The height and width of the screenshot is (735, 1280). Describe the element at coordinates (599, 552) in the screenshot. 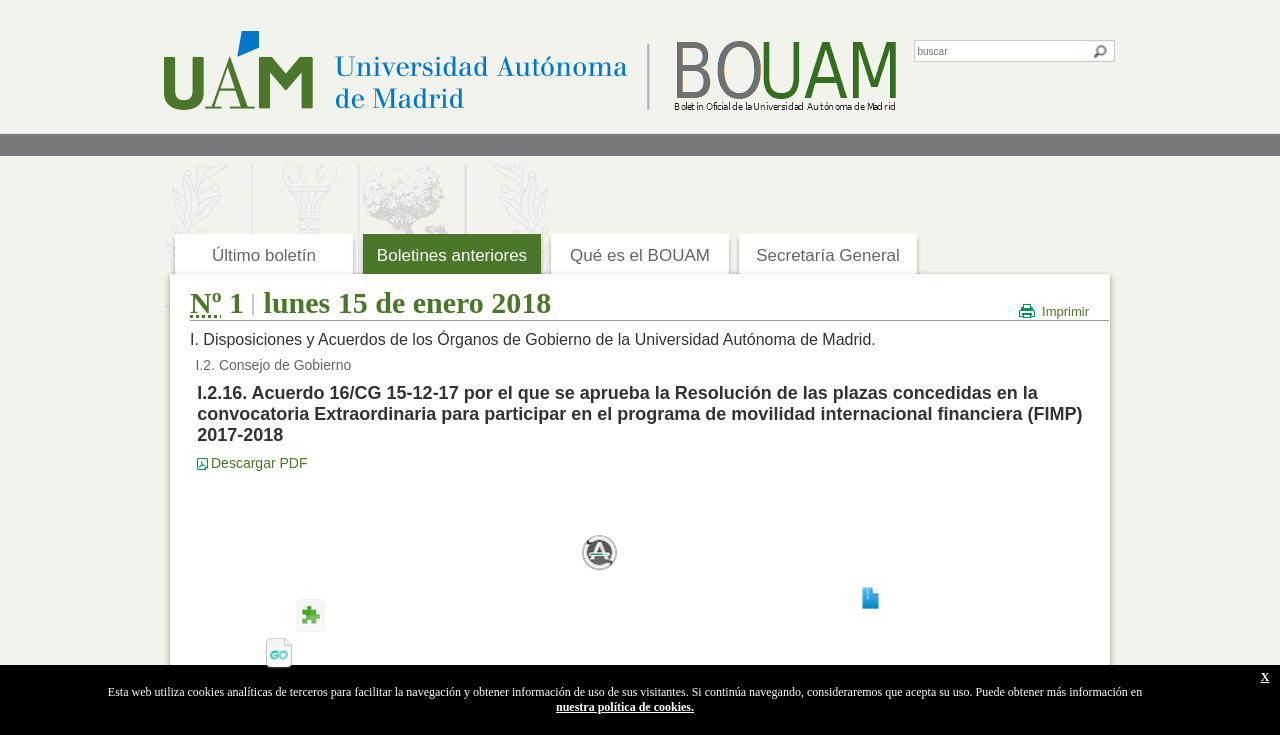

I see `check for available software updates` at that location.